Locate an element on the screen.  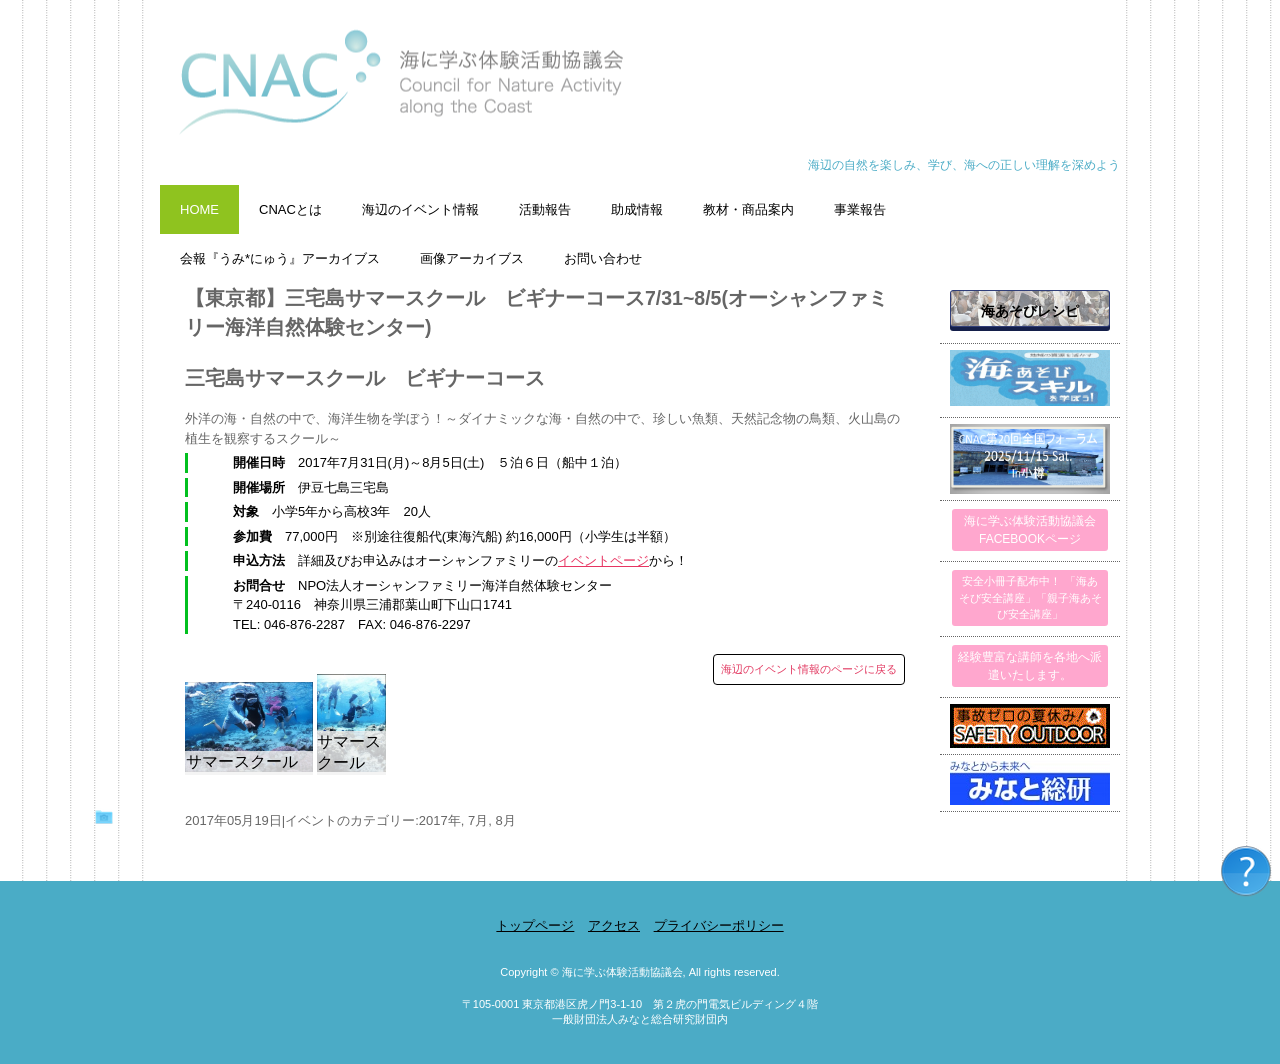
open your pictures folder is located at coordinates (104, 817).